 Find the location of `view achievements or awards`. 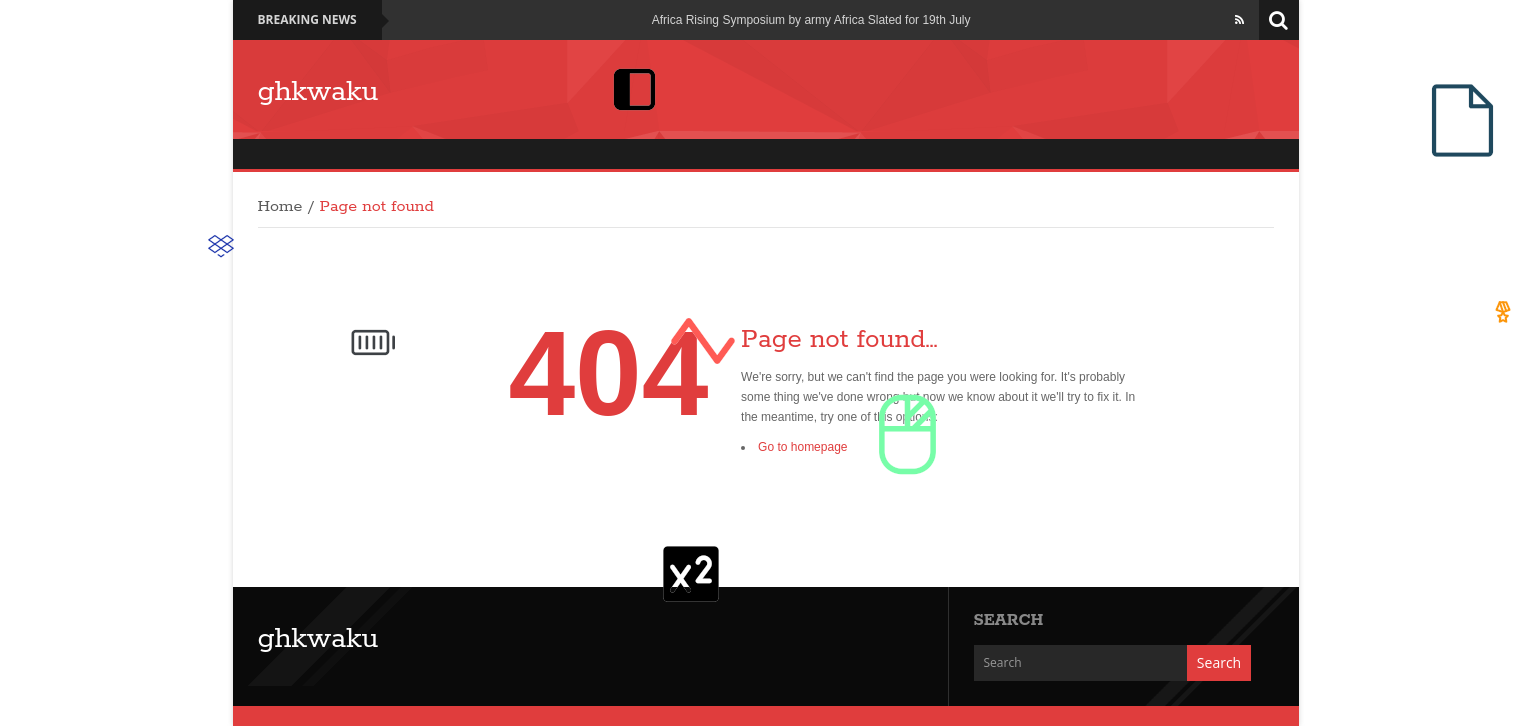

view achievements or awards is located at coordinates (1503, 312).